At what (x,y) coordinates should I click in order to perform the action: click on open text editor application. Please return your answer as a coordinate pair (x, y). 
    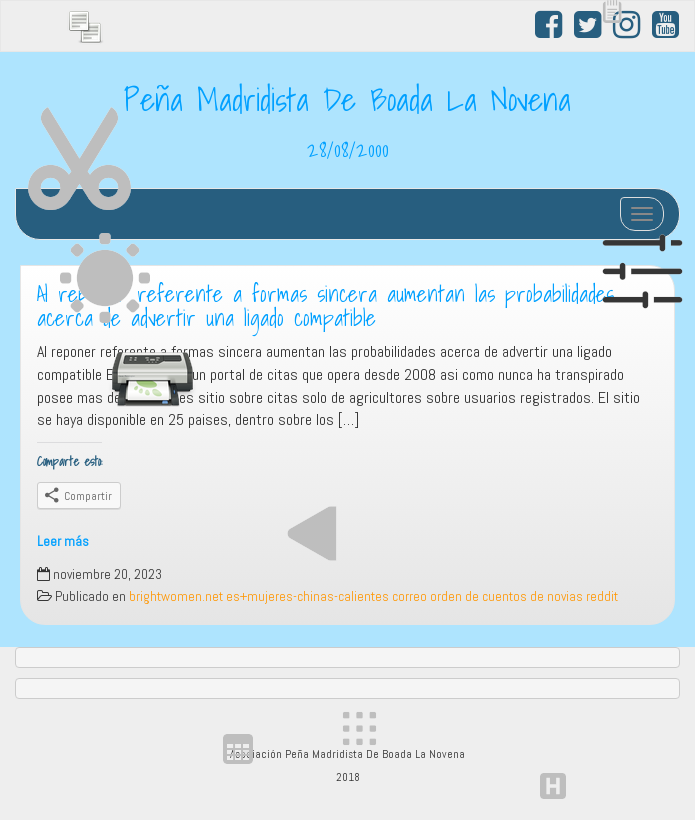
    Looking at the image, I should click on (611, 11).